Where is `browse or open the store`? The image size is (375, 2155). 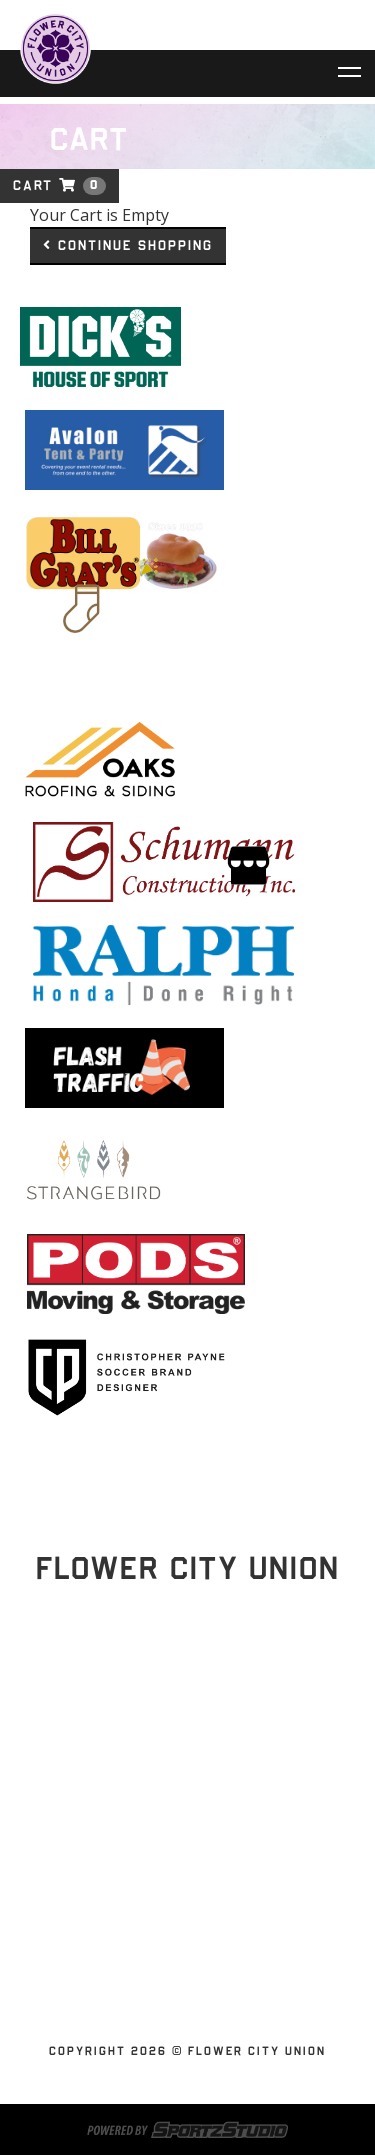
browse or open the store is located at coordinates (248, 865).